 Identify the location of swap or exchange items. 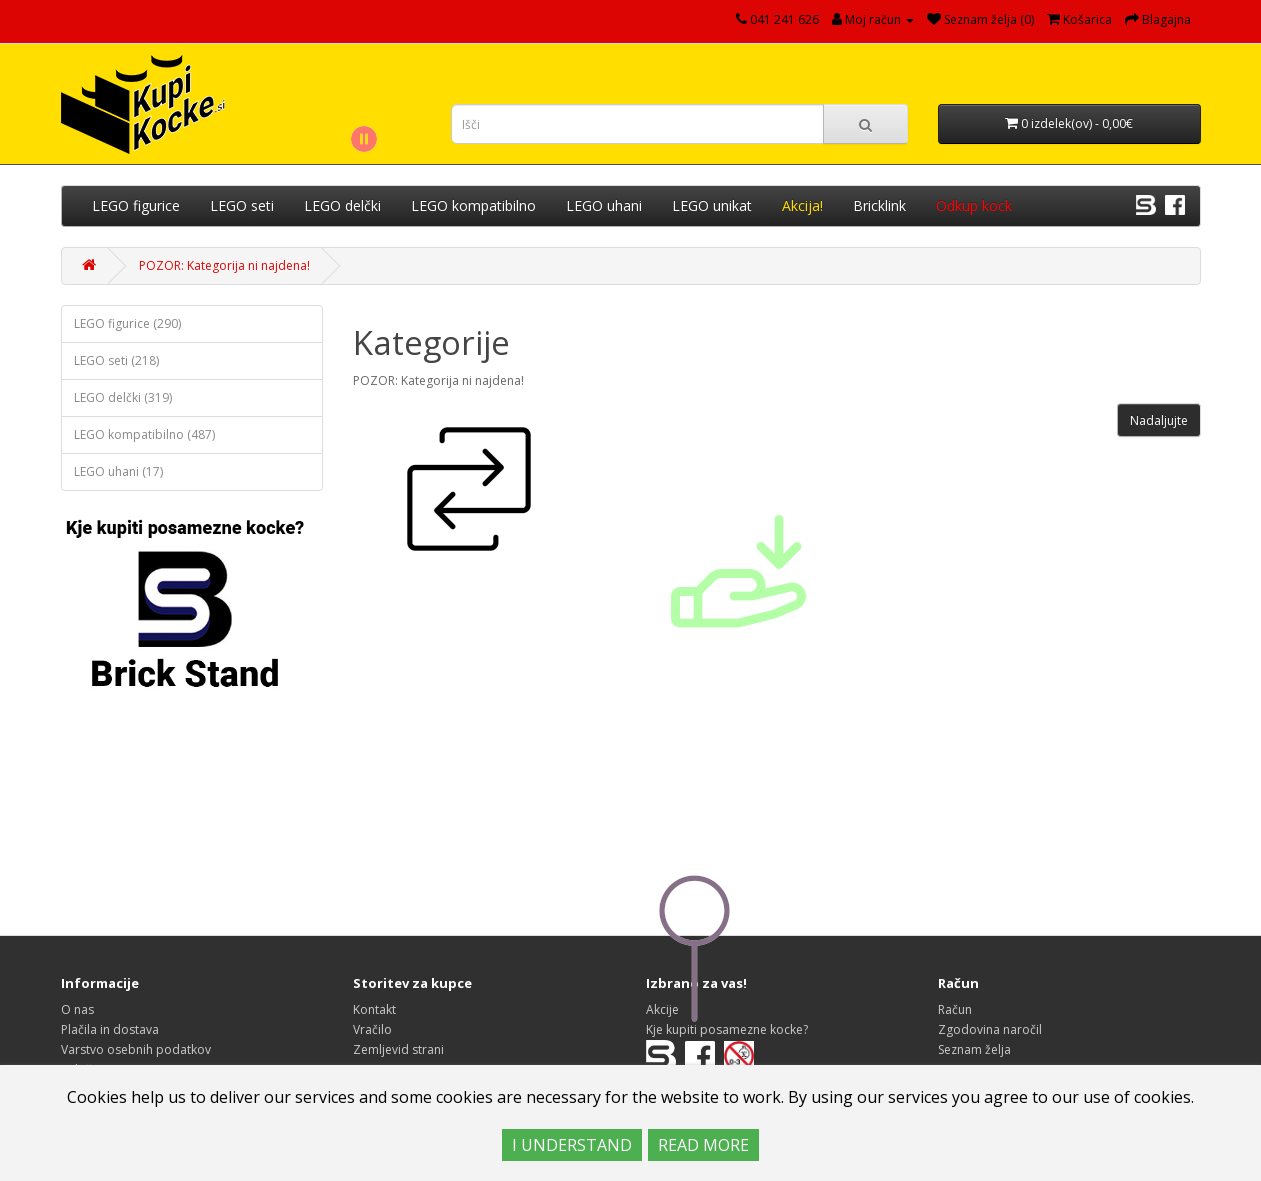
(469, 489).